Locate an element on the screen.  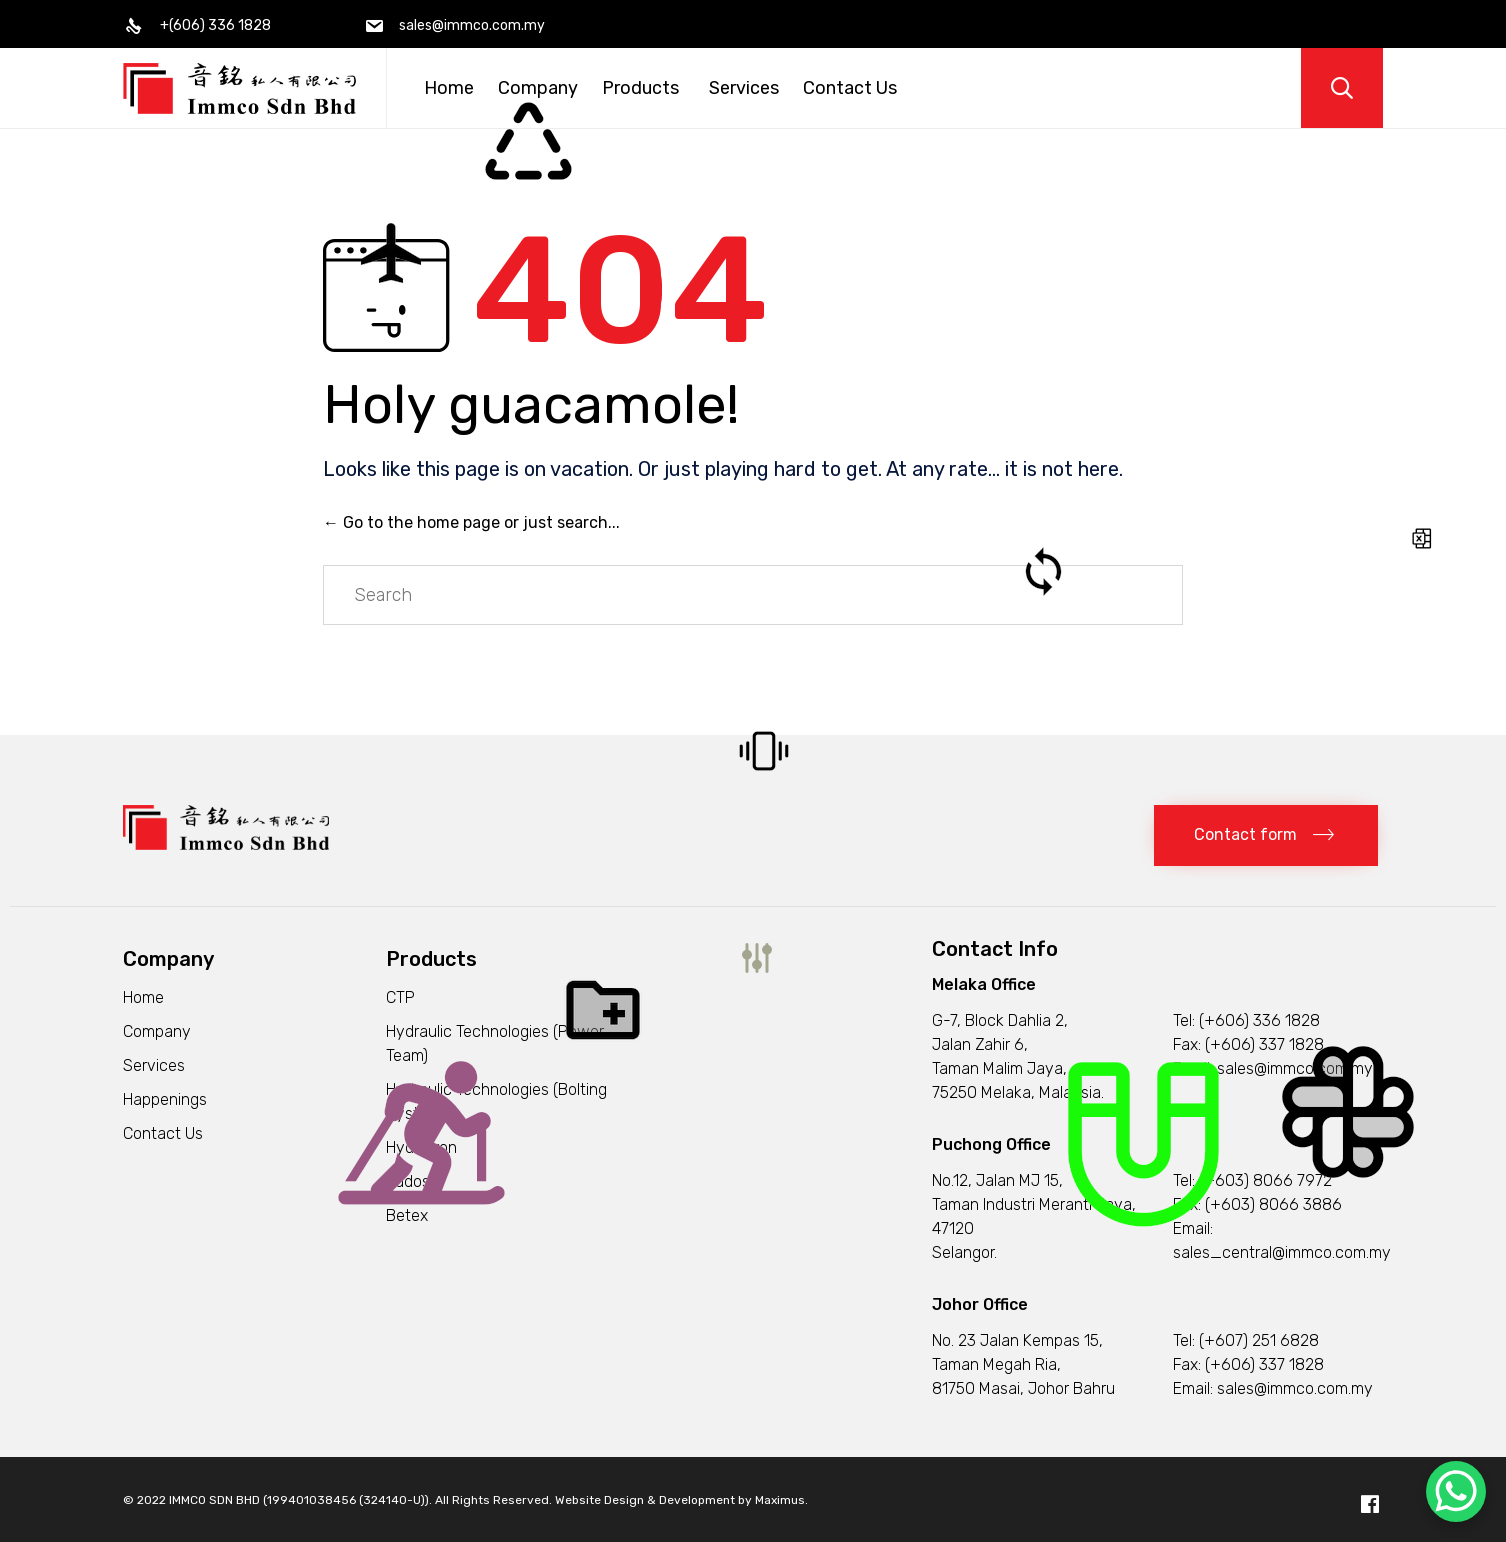
open microsoft excel is located at coordinates (1422, 538).